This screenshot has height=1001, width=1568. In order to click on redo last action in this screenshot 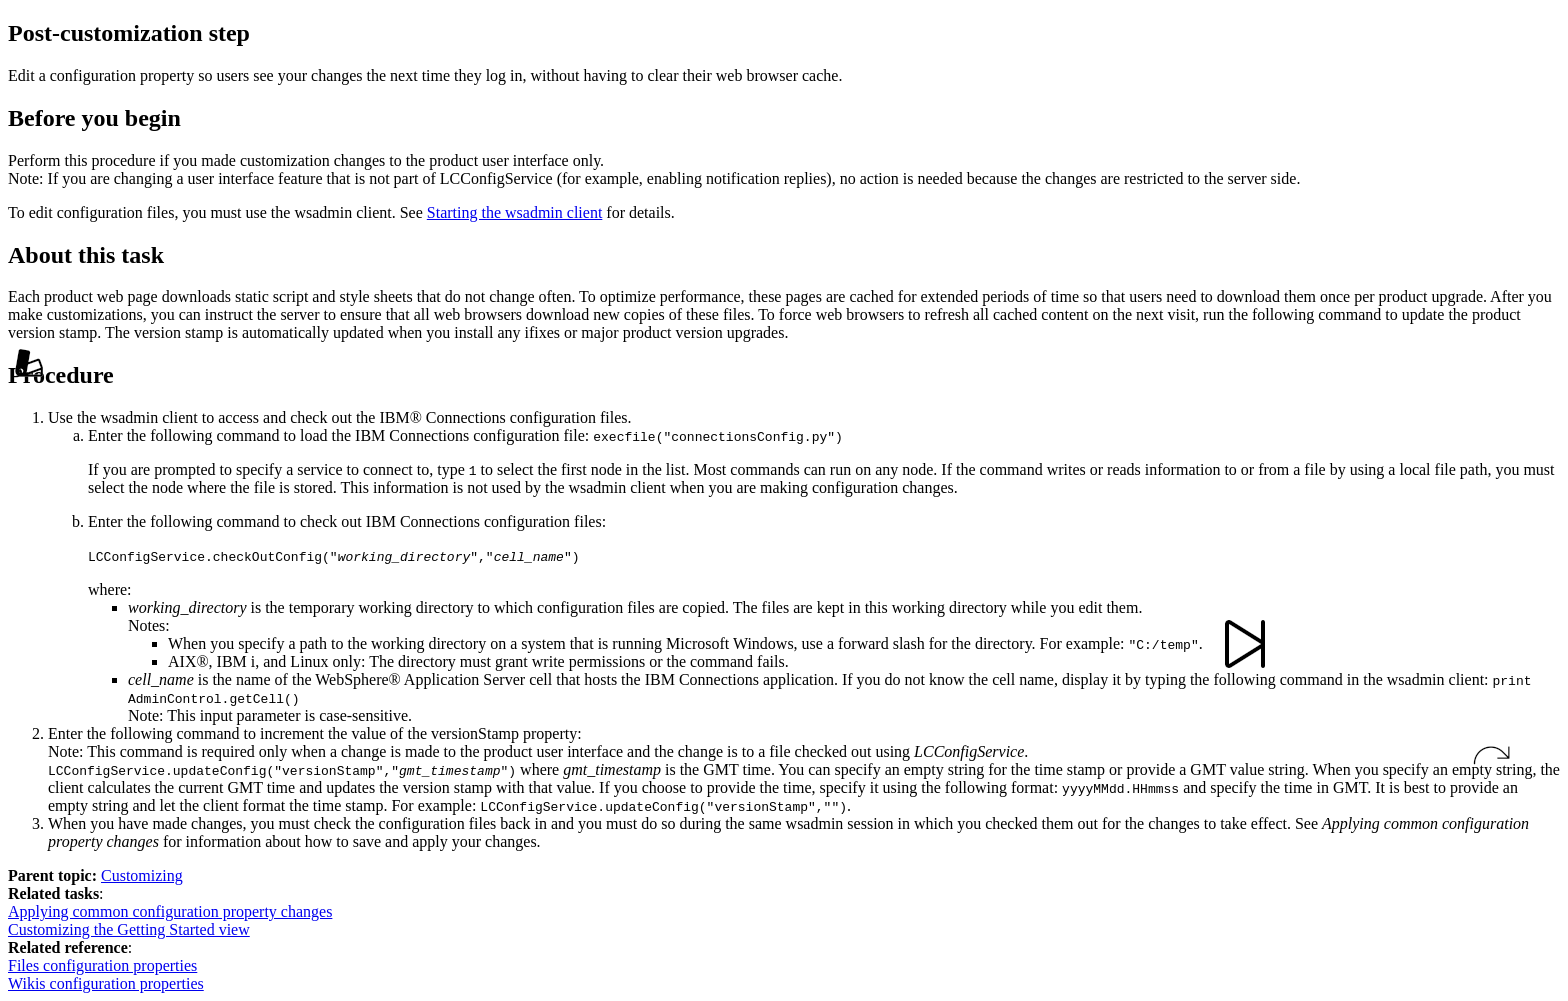, I will do `click(1491, 754)`.